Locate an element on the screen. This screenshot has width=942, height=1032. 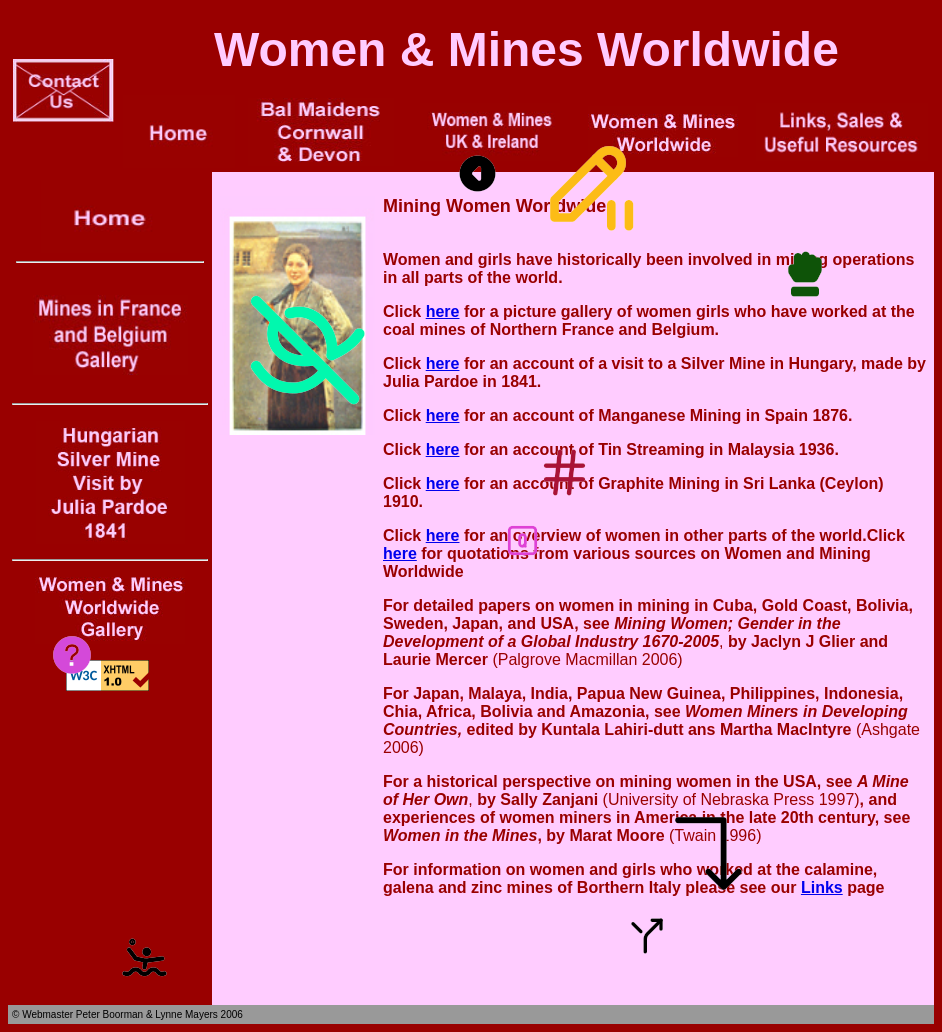
indicates a fist bump or greeting gesture is located at coordinates (805, 274).